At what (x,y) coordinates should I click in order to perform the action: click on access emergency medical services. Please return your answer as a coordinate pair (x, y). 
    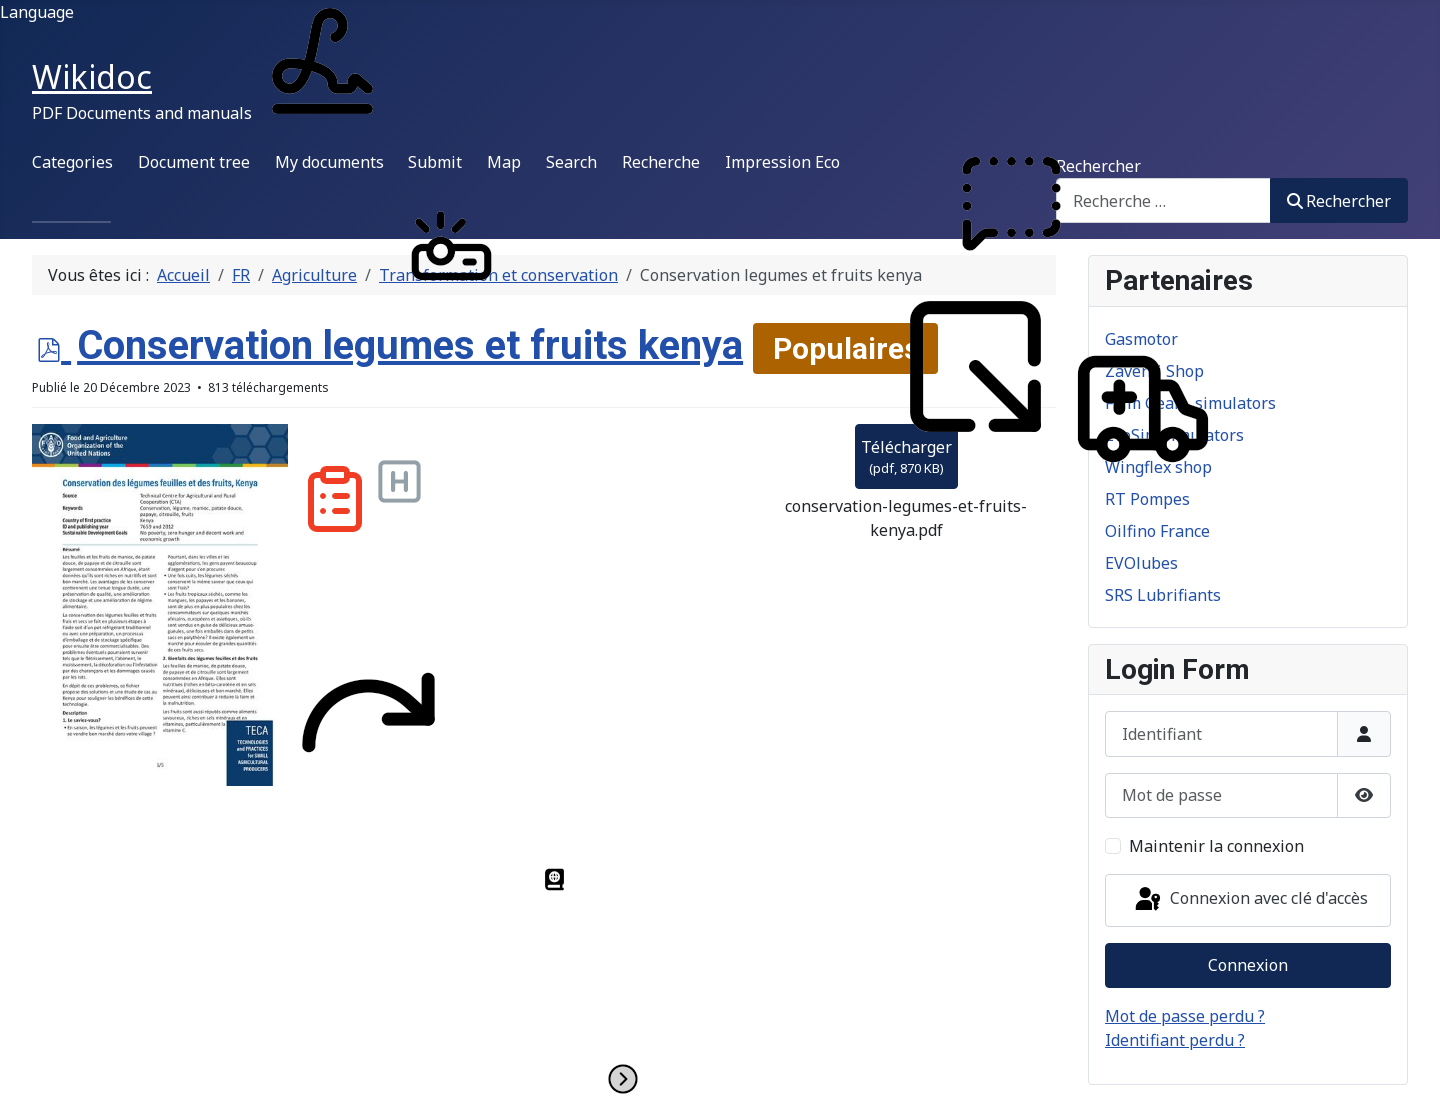
    Looking at the image, I should click on (1143, 409).